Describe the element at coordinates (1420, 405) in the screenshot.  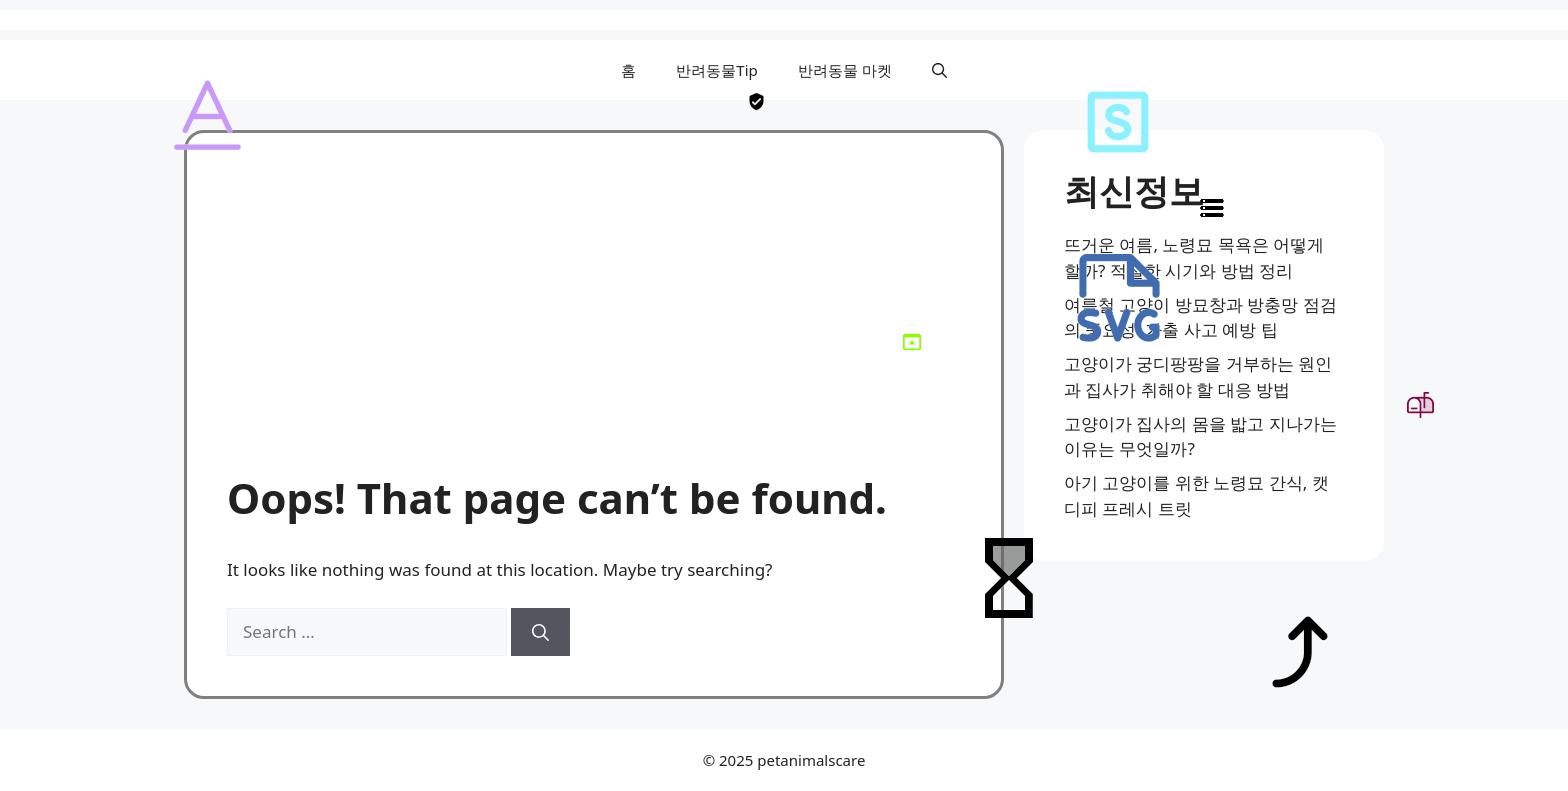
I see `access your mailbox or inbox` at that location.